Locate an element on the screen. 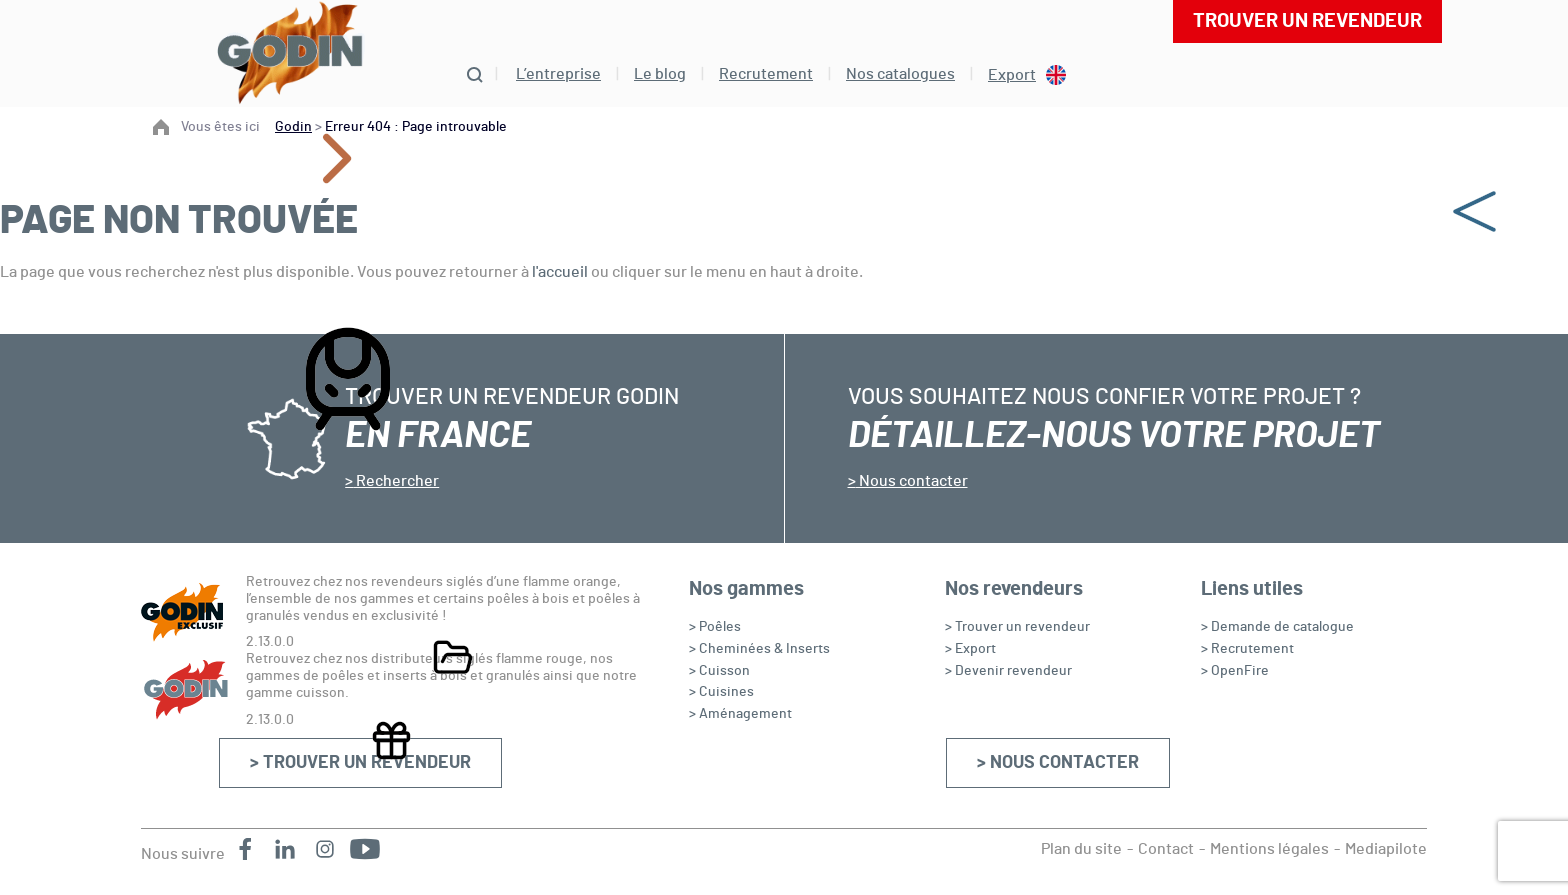 This screenshot has width=1568, height=895. navigate back to previous screen is located at coordinates (1475, 211).